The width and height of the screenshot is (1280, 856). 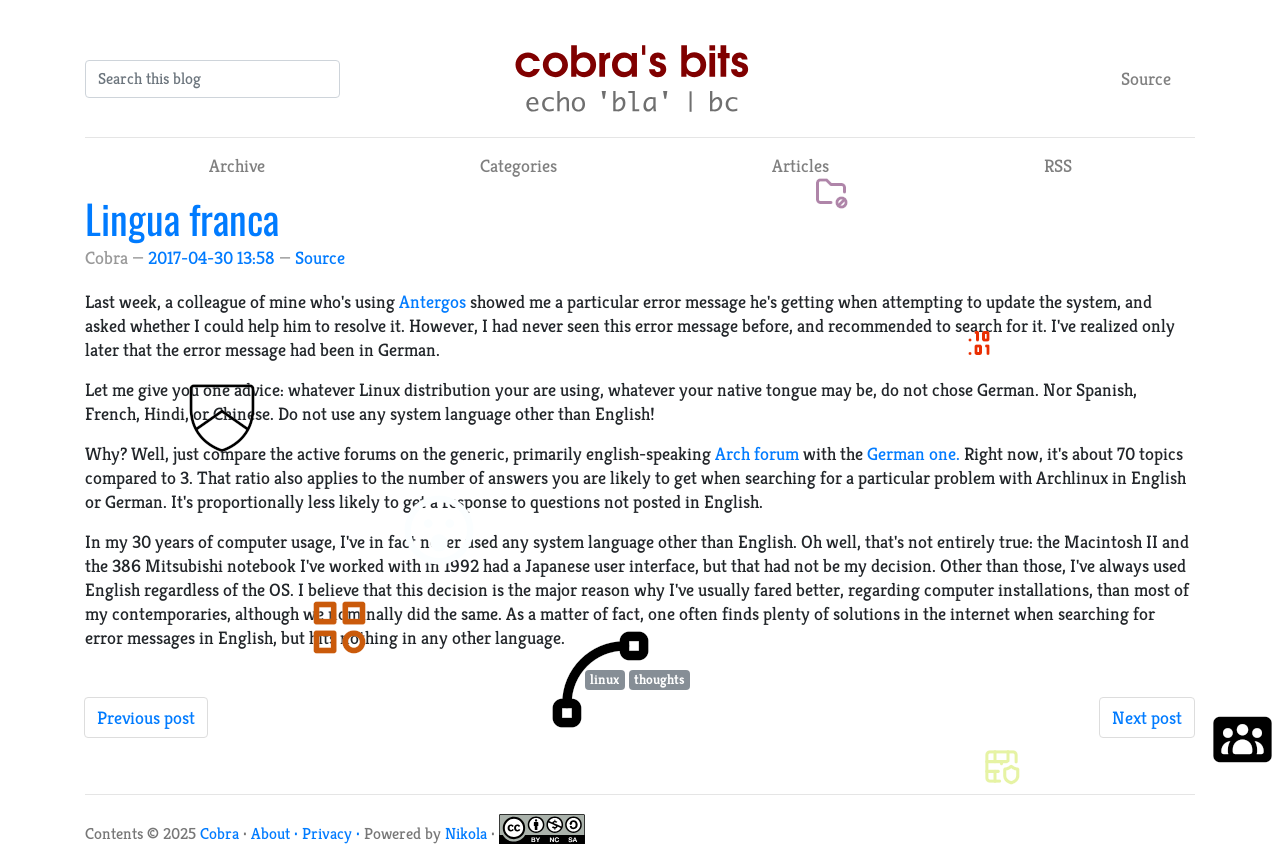 I want to click on enable firewall protection, so click(x=1001, y=766).